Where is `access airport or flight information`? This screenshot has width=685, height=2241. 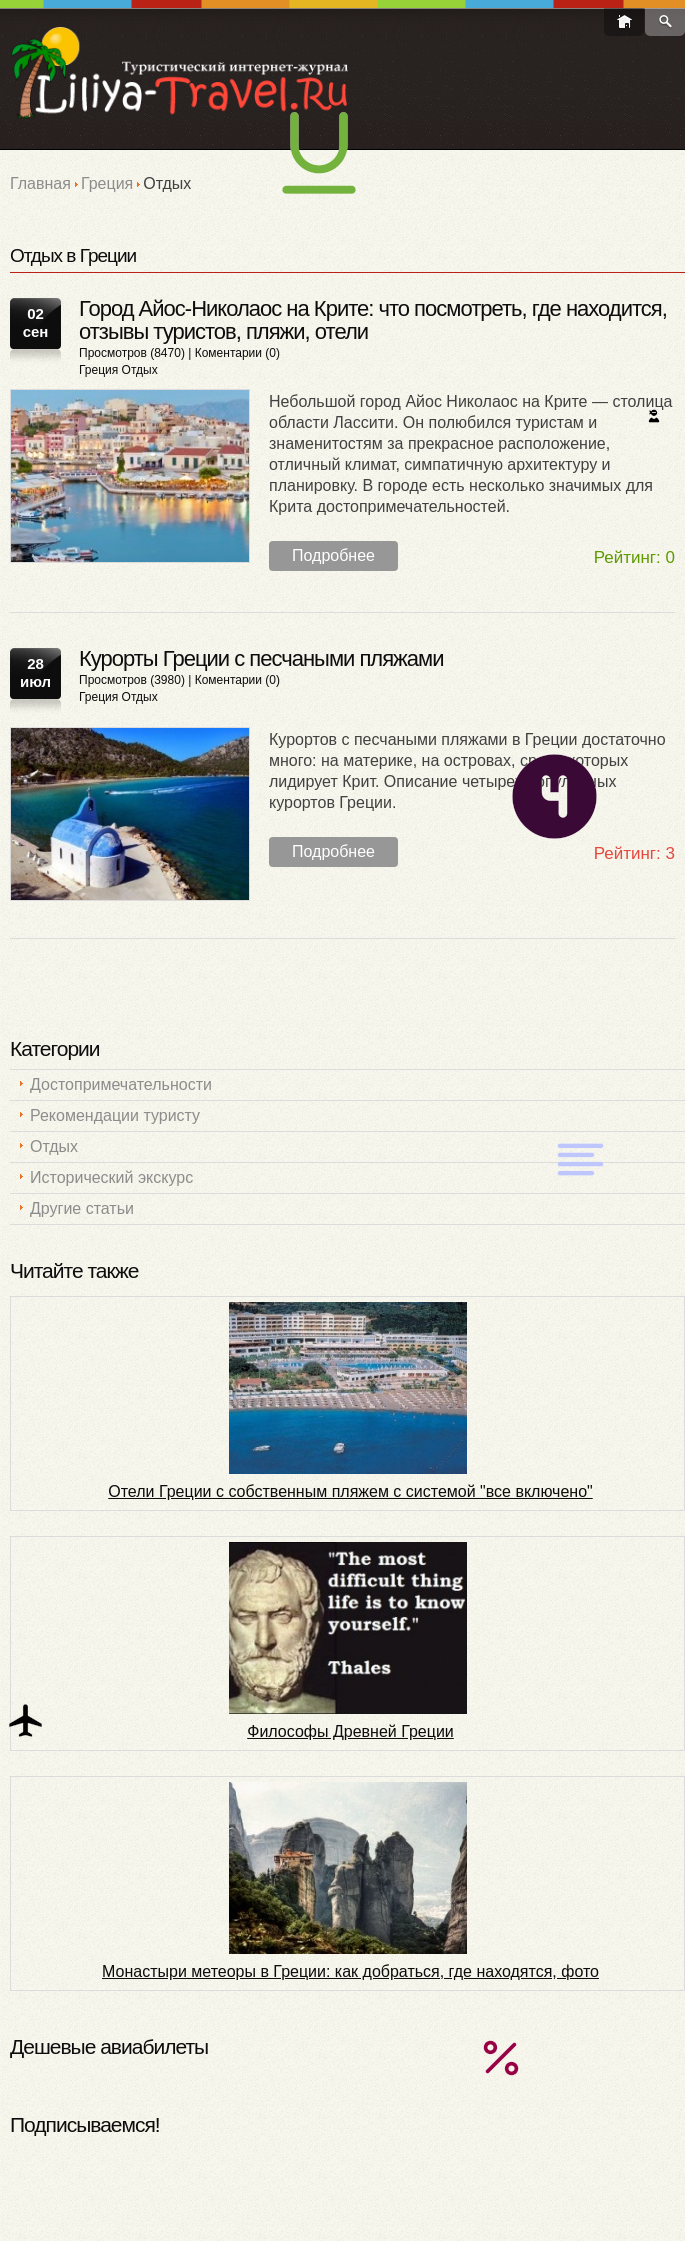 access airport or flight information is located at coordinates (25, 1720).